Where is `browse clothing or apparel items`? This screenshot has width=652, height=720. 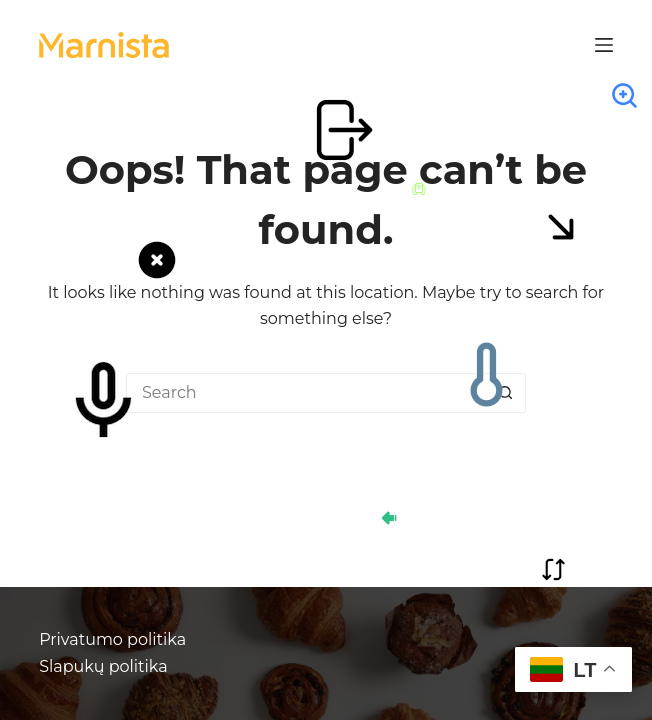 browse clothing or apparel items is located at coordinates (419, 189).